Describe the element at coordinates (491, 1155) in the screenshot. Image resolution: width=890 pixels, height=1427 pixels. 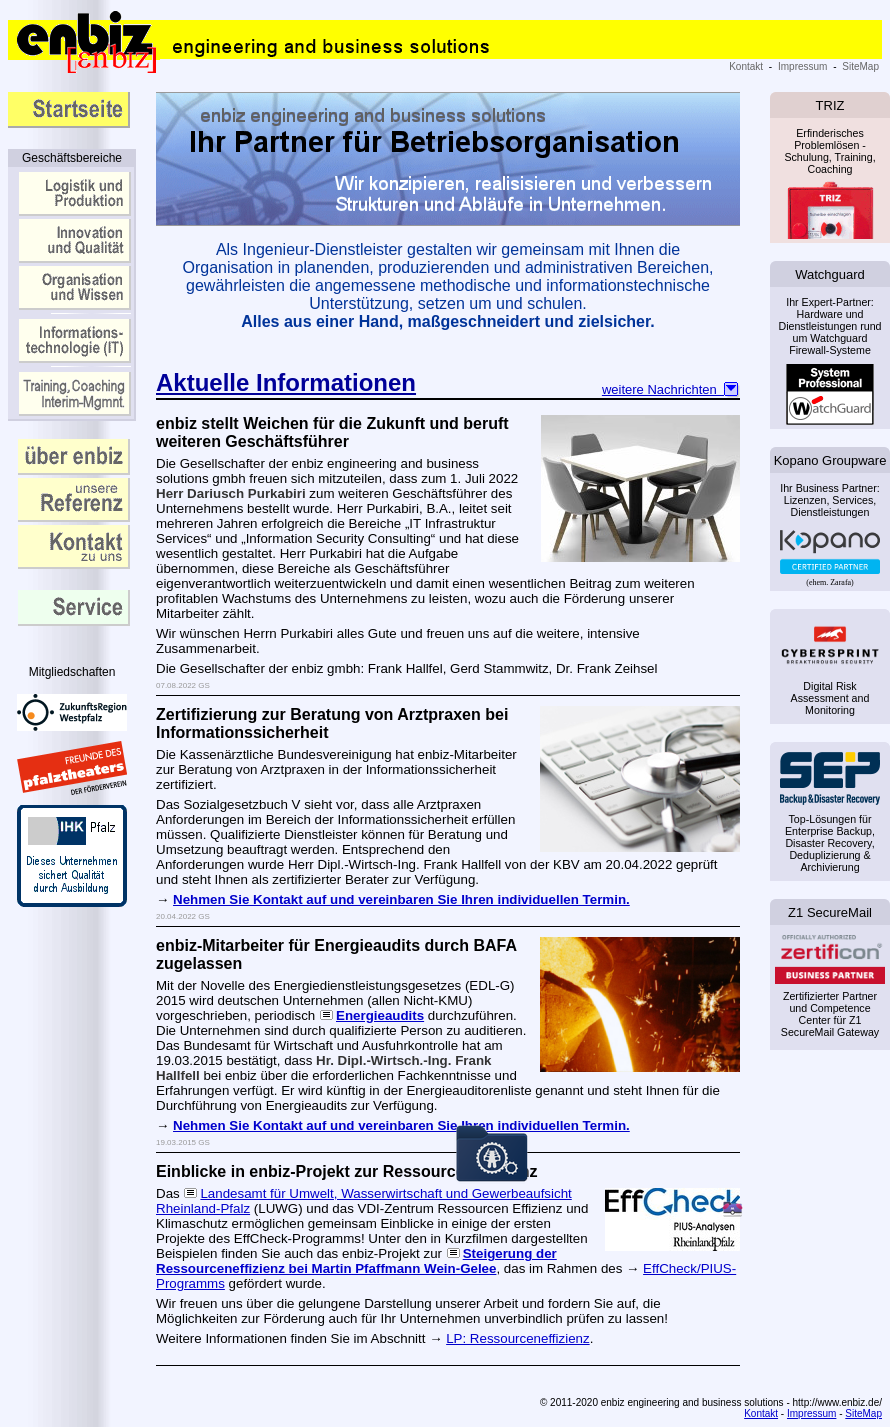
I see `folder for NoLimits coaster simulation mods and custom content` at that location.